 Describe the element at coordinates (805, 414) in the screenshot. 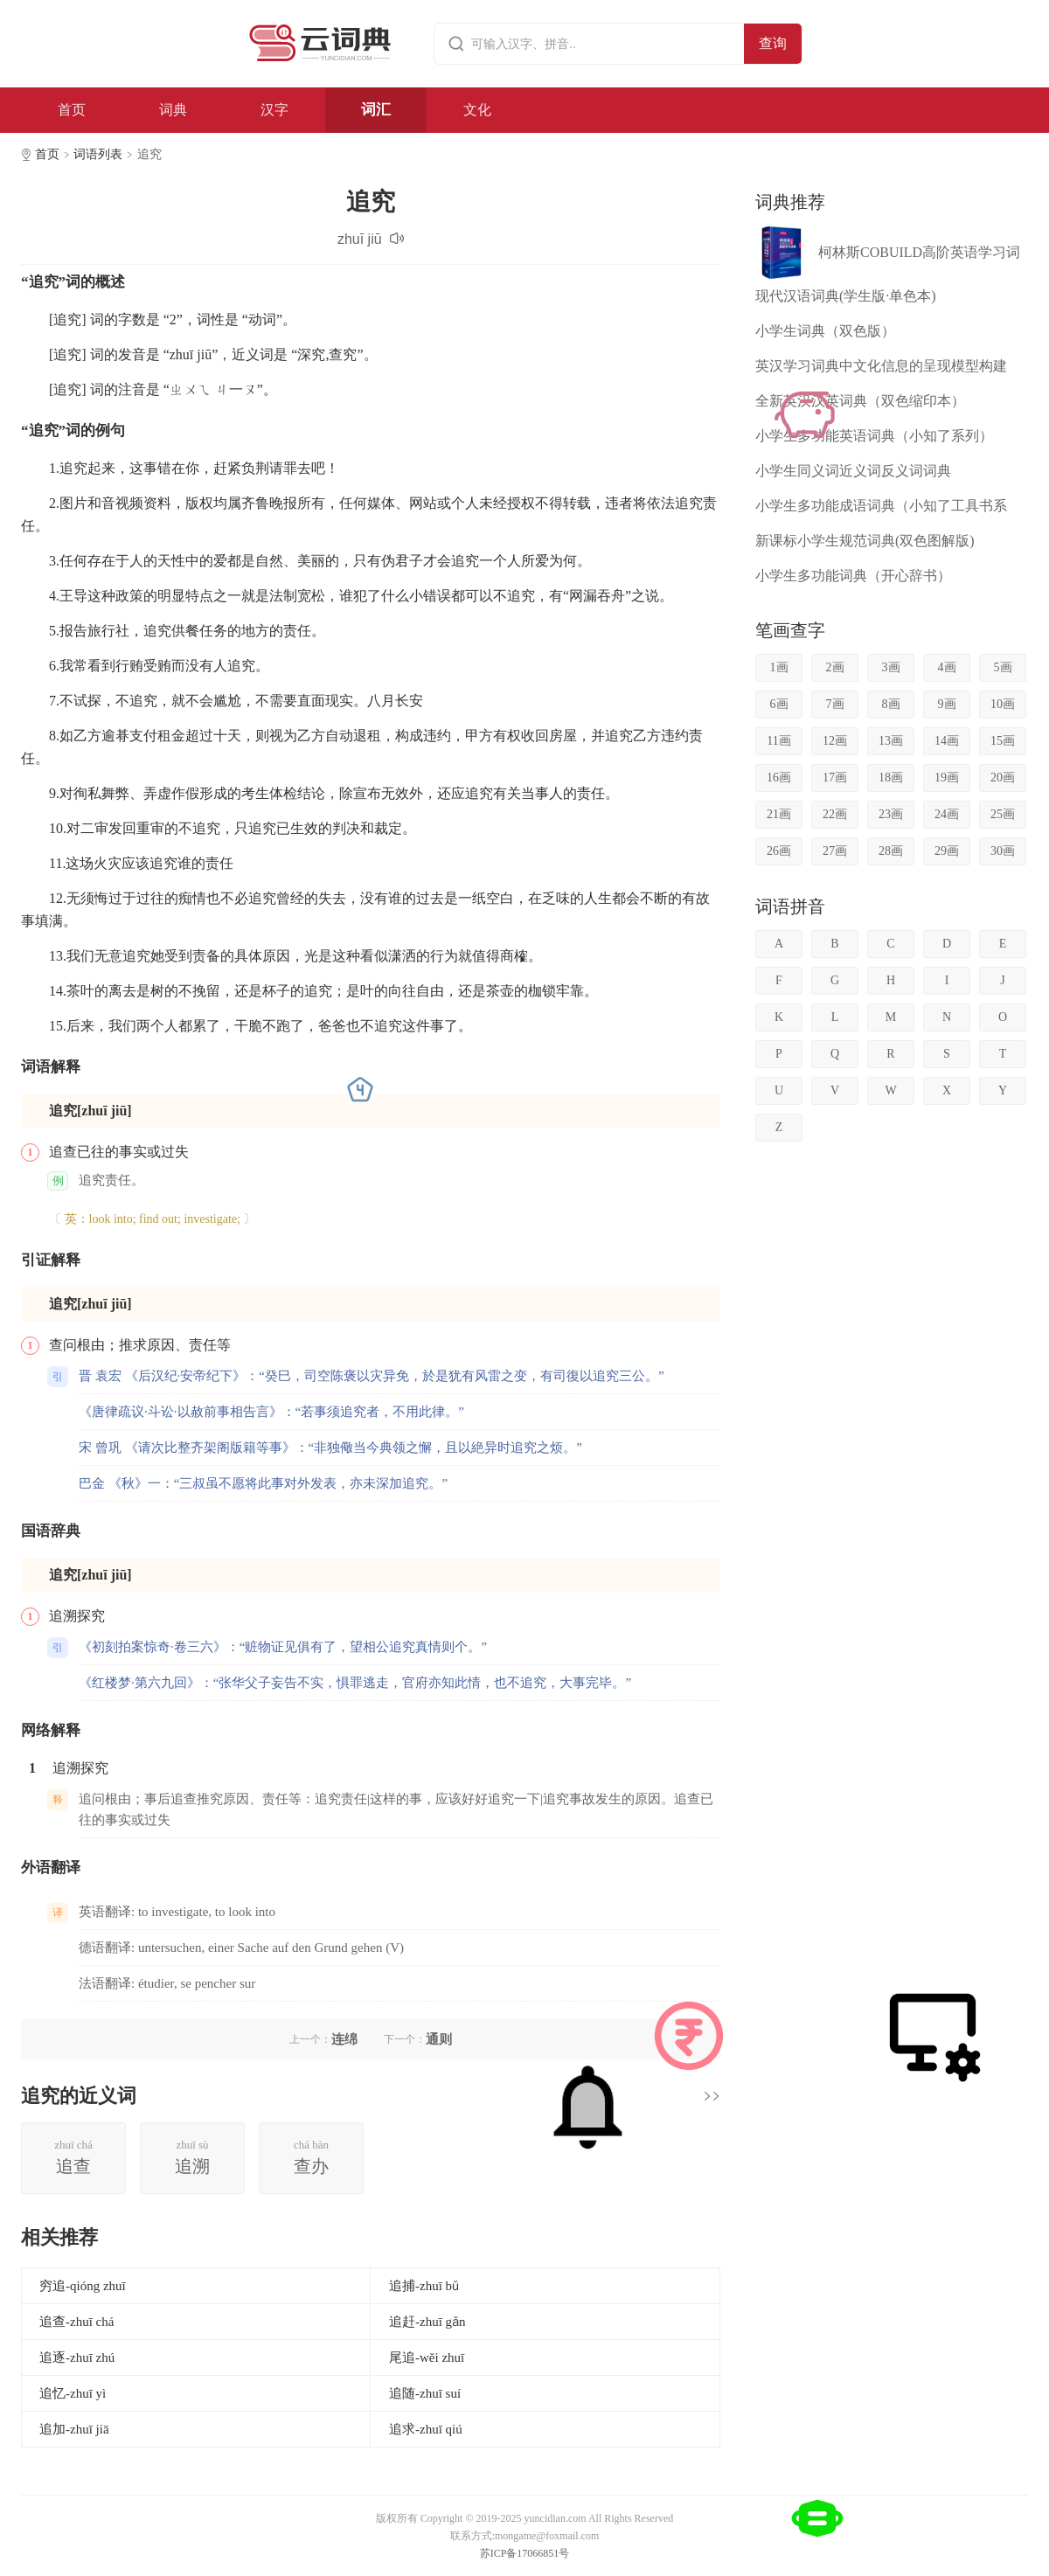

I see `view your savings or budget` at that location.